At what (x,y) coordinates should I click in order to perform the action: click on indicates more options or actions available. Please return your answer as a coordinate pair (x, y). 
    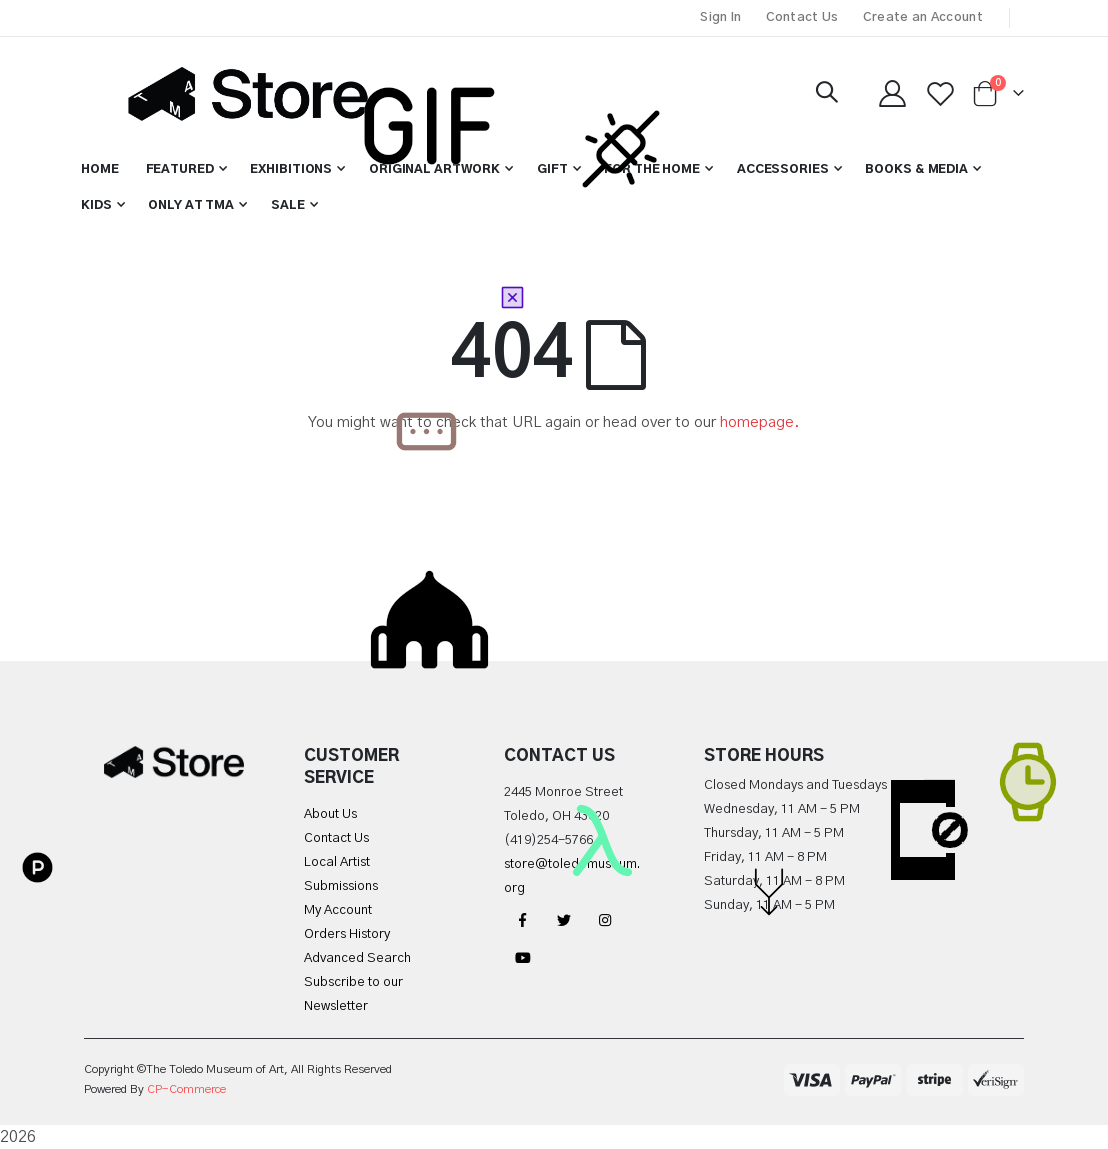
    Looking at the image, I should click on (426, 431).